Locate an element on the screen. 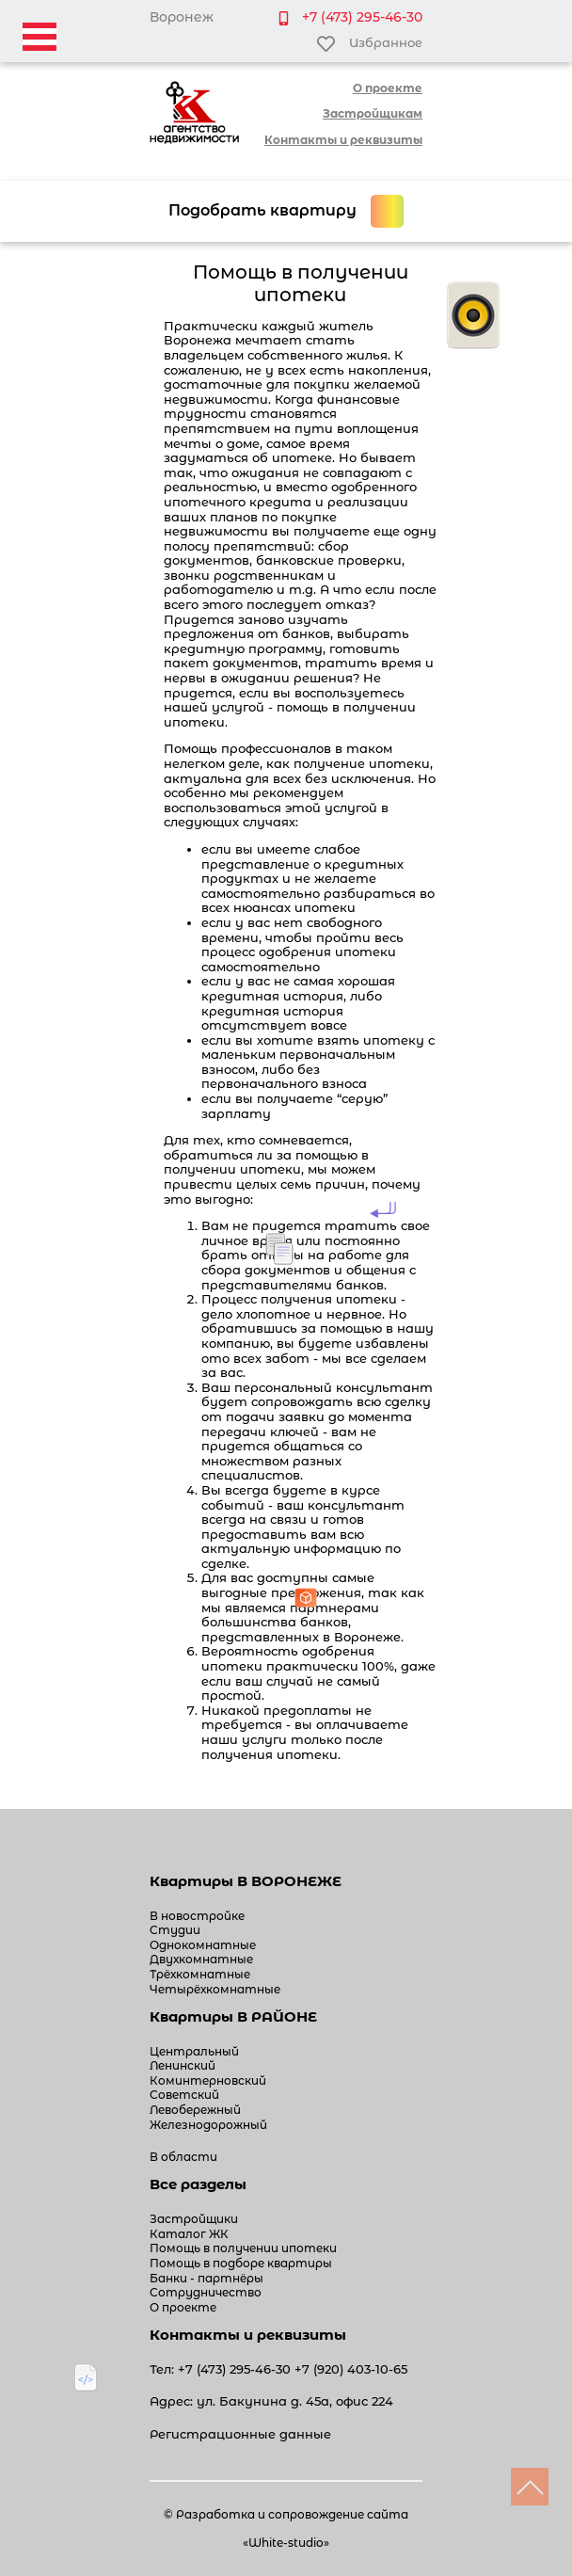 The width and height of the screenshot is (572, 2576). open a 3D model file in OBJ format is located at coordinates (306, 1597).